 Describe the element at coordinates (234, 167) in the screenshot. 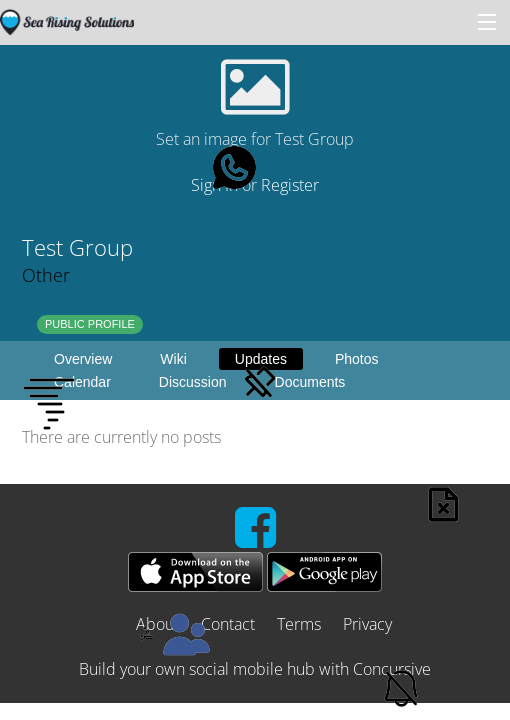

I see `open WhatsApp messaging app` at that location.